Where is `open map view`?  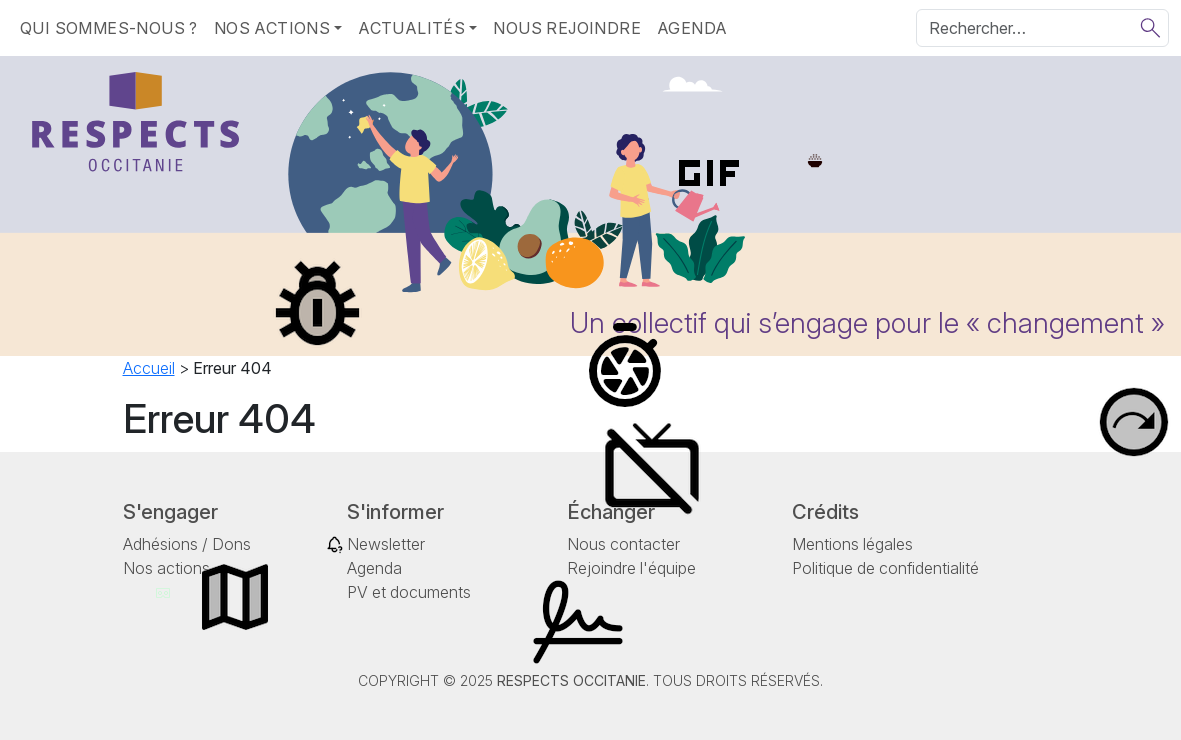 open map view is located at coordinates (235, 597).